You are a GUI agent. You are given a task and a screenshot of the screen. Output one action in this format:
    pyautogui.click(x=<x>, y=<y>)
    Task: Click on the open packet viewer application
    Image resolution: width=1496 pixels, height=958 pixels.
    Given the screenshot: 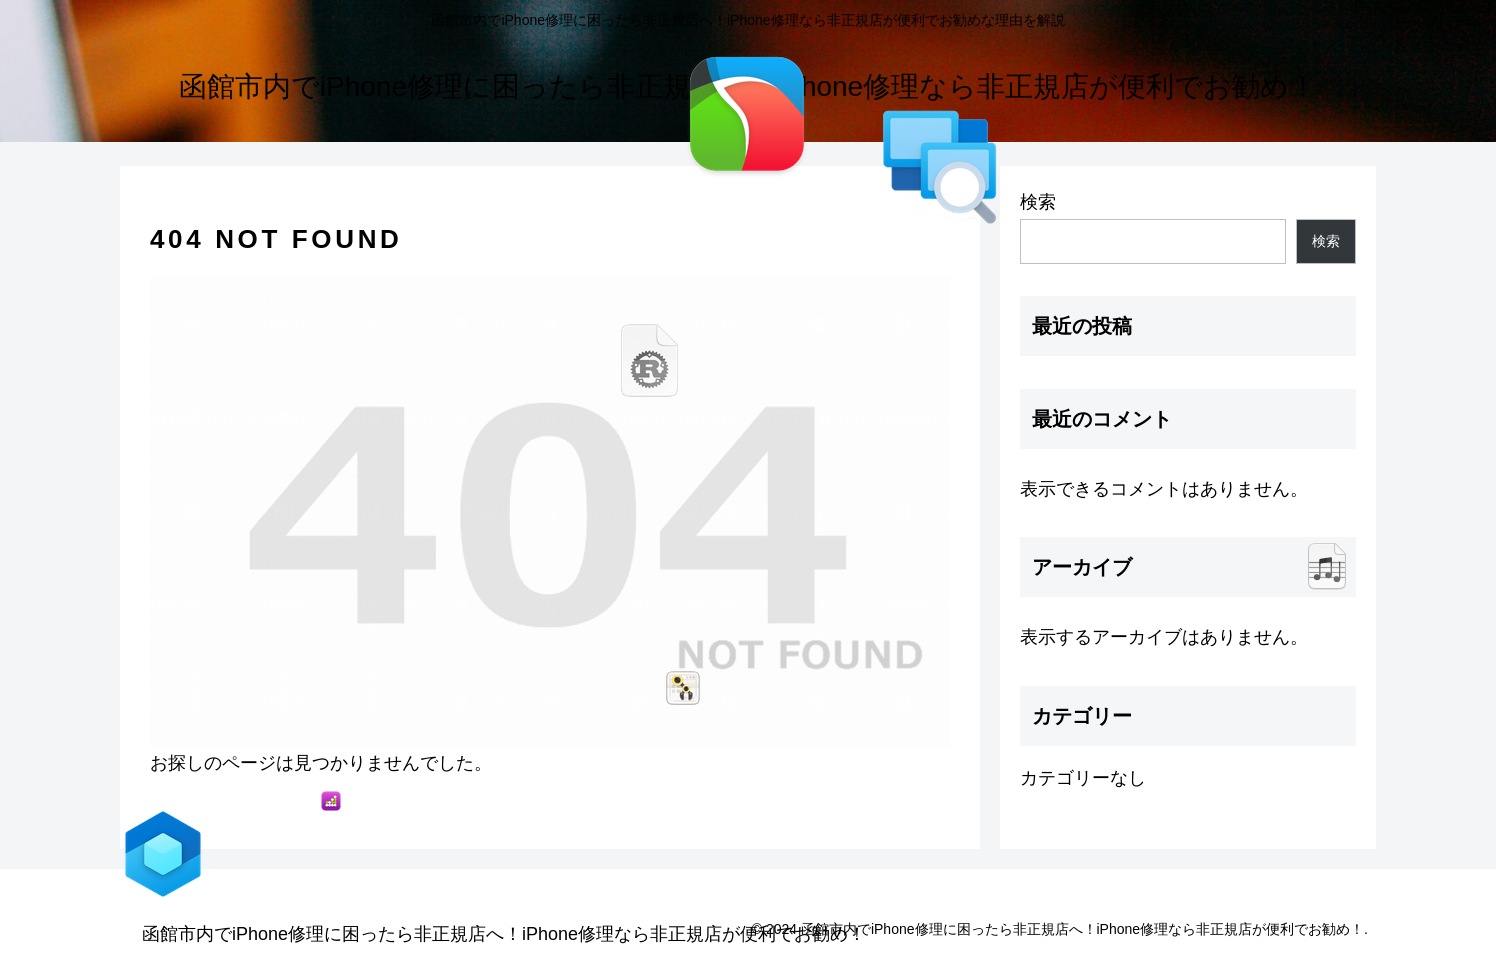 What is the action you would take?
    pyautogui.click(x=943, y=171)
    